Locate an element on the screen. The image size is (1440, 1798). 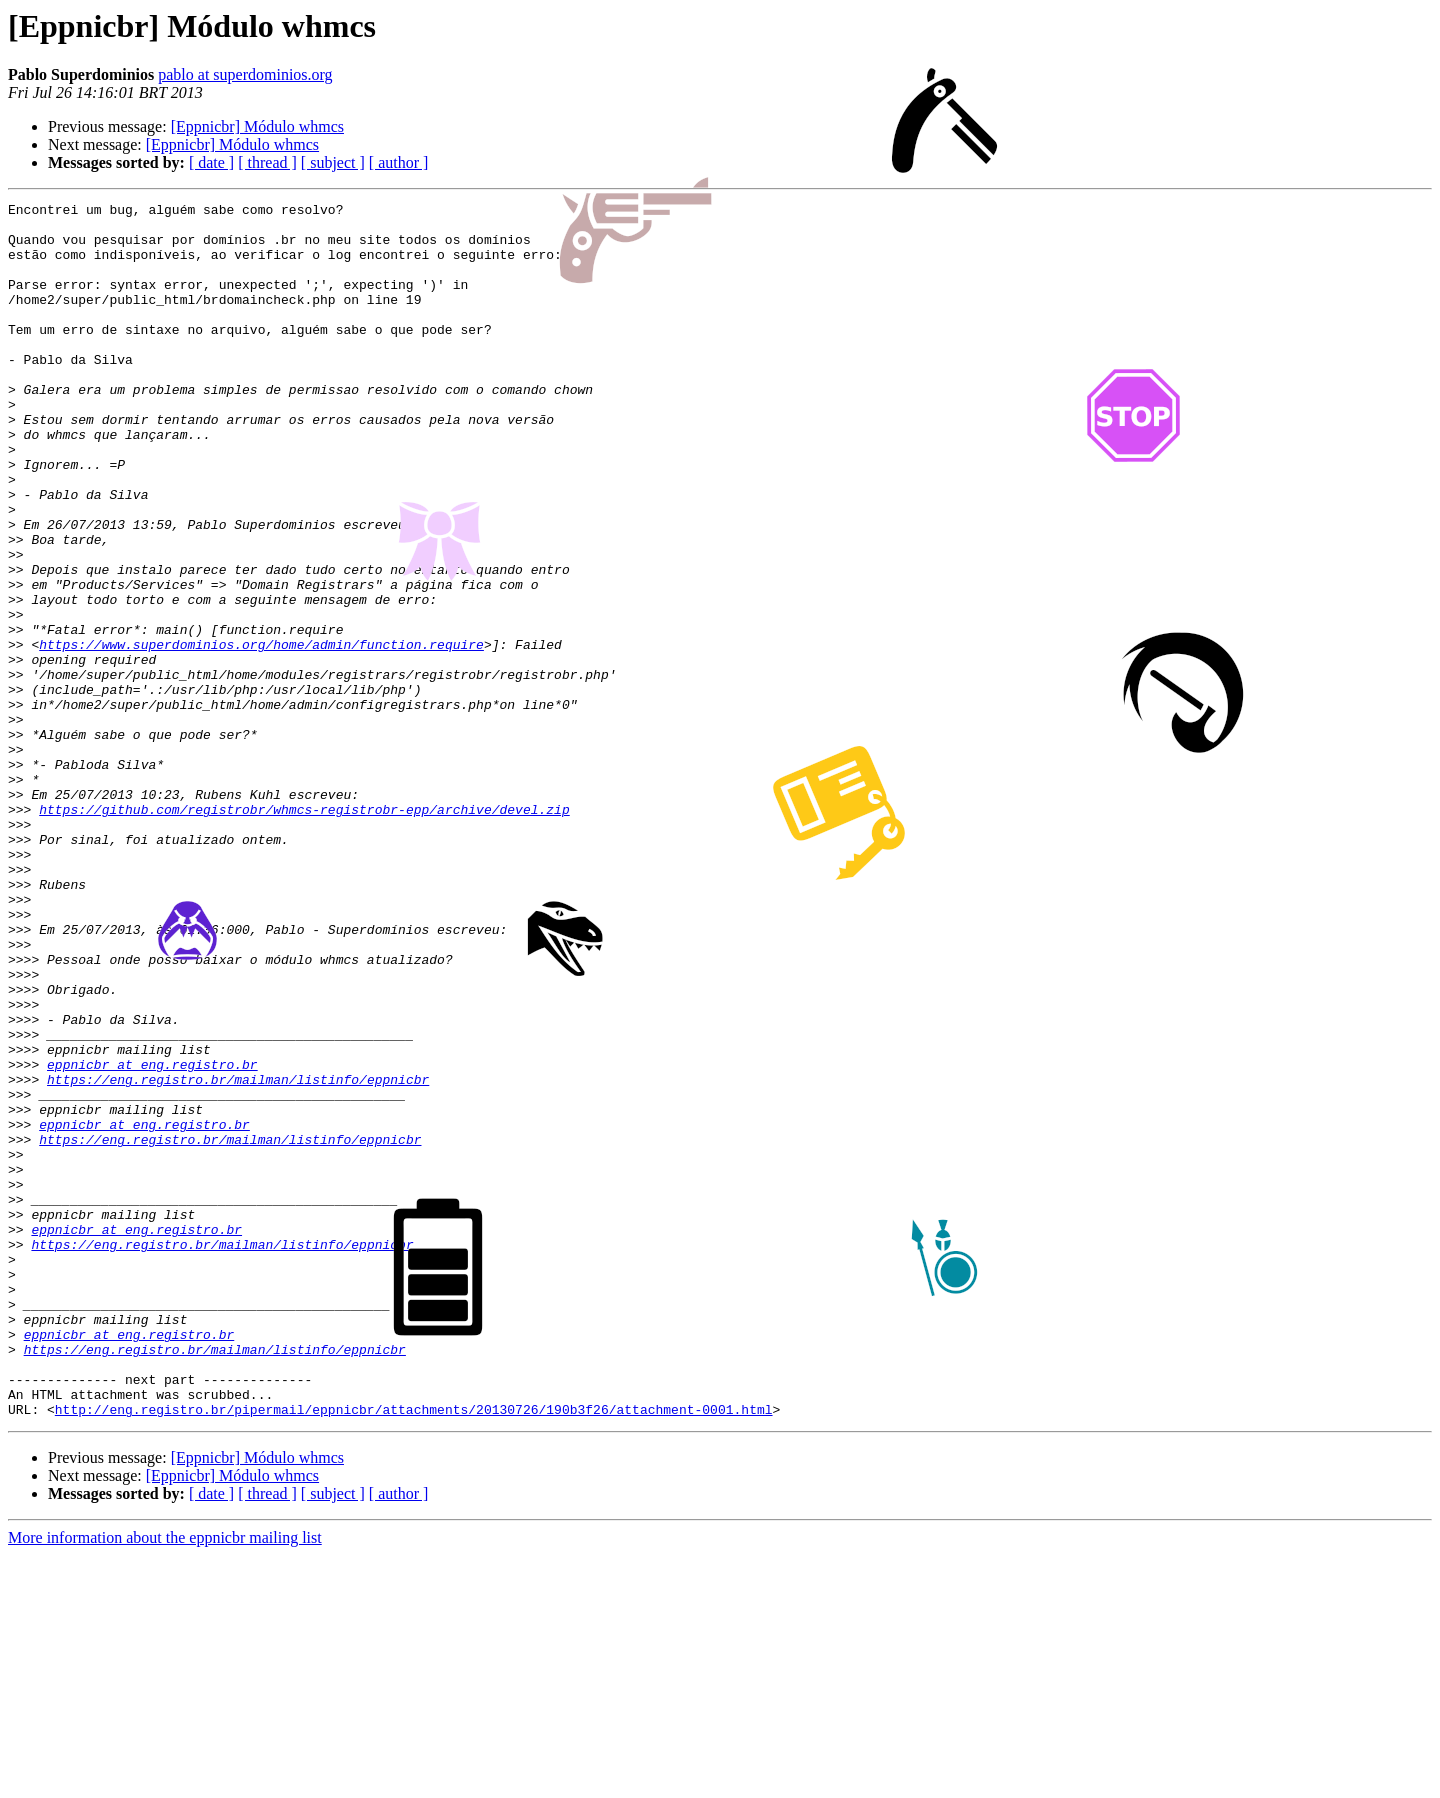
select ninja velociraptor character is located at coordinates (566, 939).